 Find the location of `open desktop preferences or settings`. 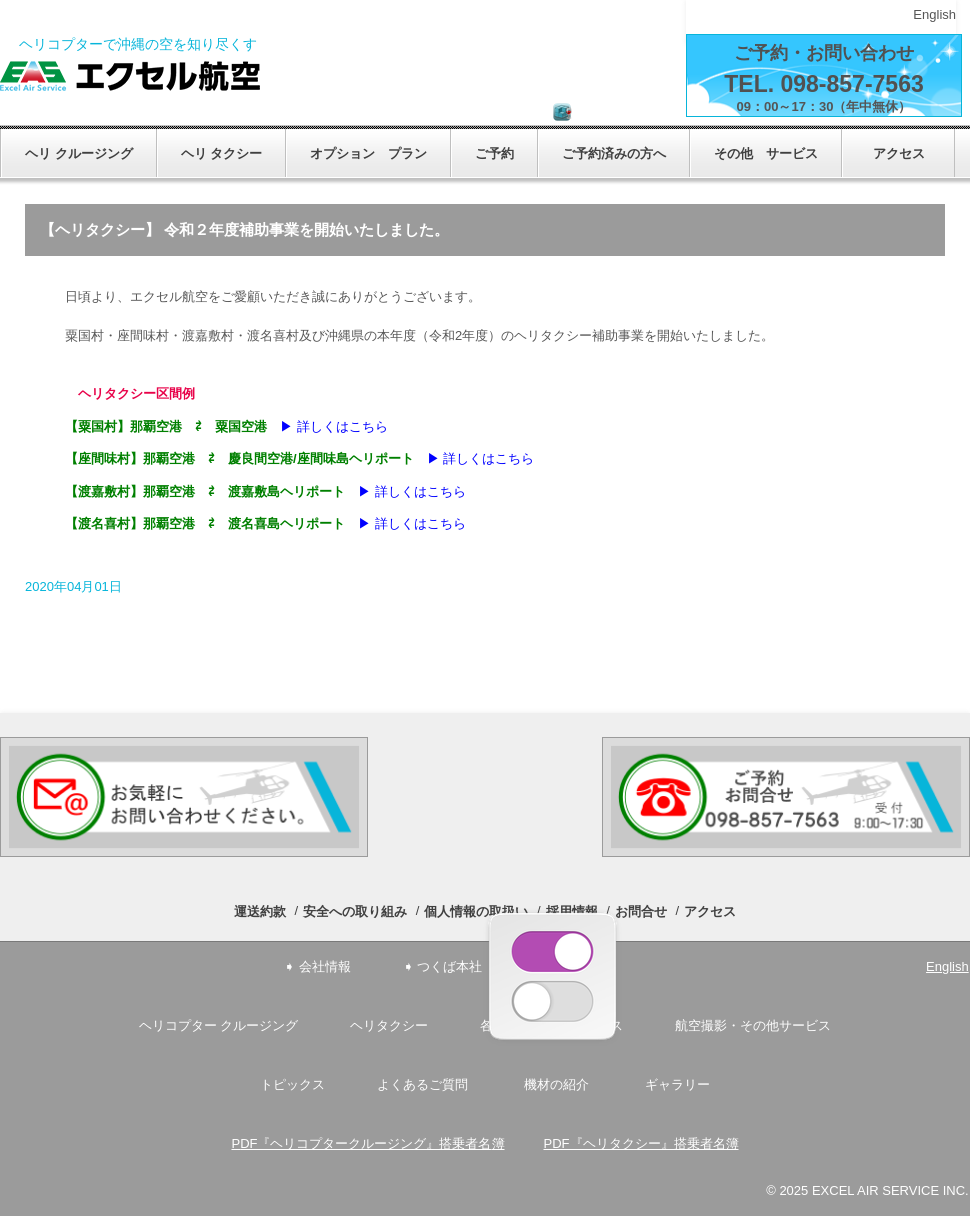

open desktop preferences or settings is located at coordinates (552, 976).